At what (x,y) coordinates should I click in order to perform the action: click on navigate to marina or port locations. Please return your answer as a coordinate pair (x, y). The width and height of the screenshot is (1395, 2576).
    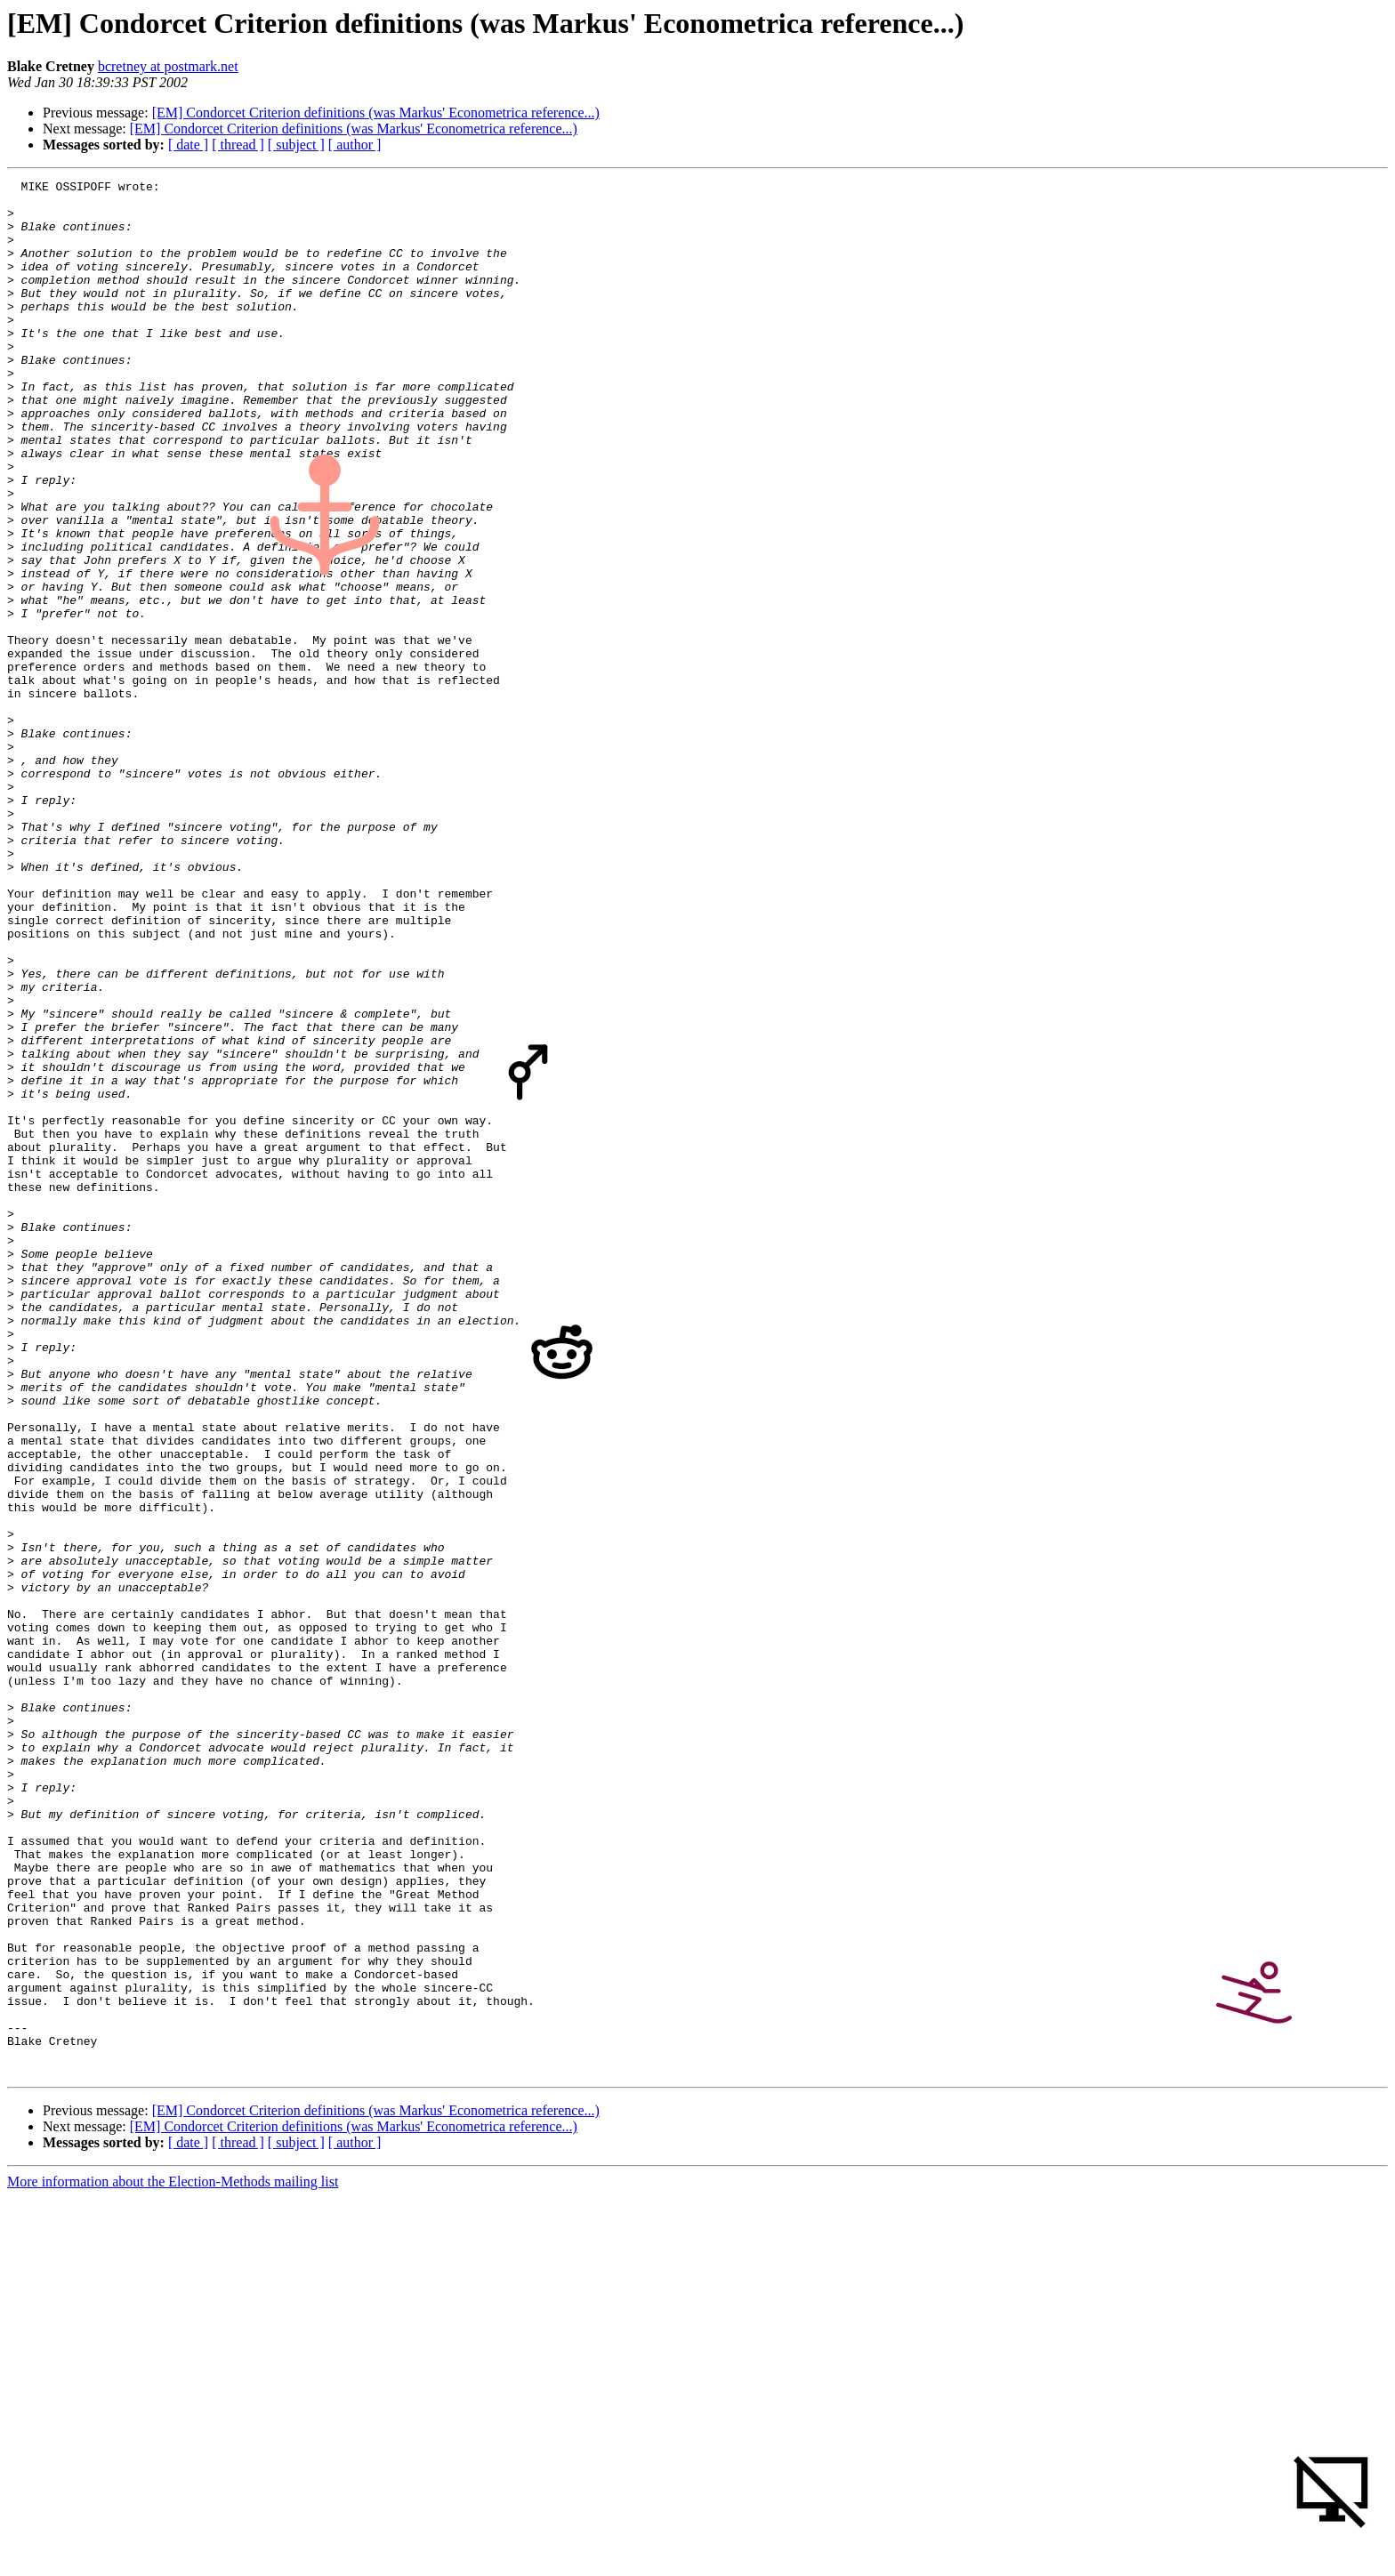
    Looking at the image, I should click on (325, 511).